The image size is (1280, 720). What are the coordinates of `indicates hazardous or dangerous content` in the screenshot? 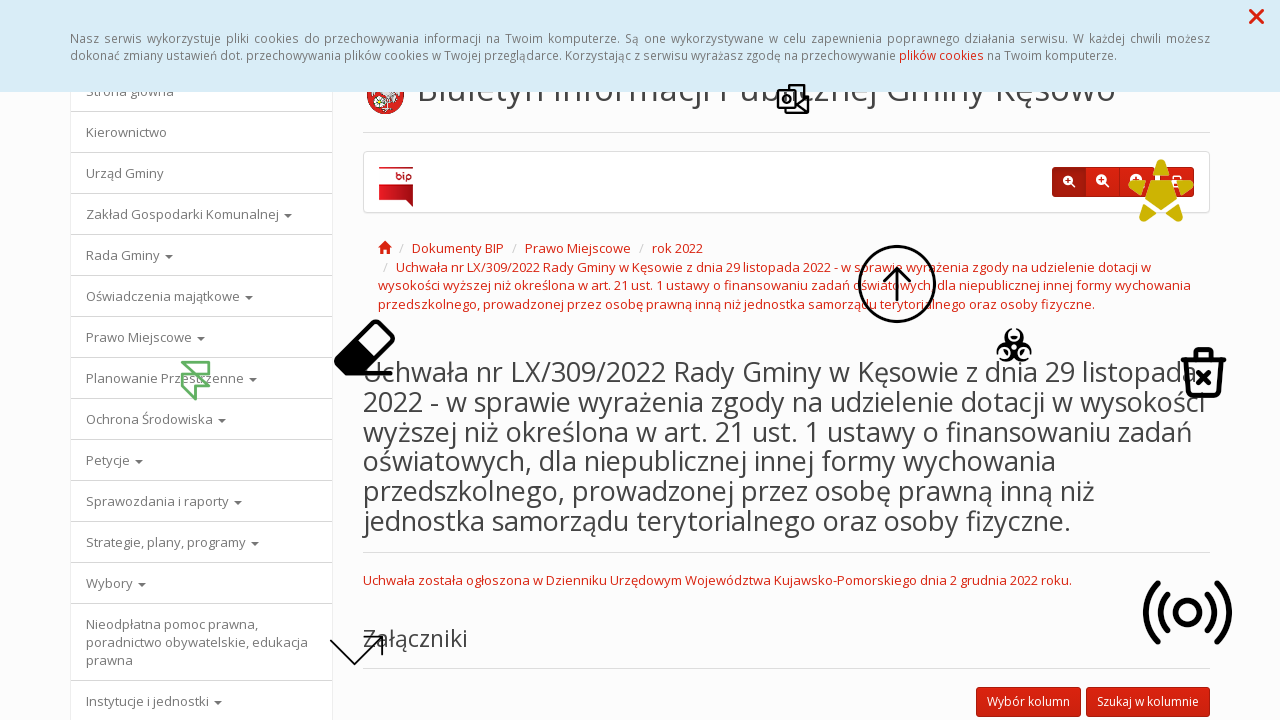 It's located at (1014, 345).